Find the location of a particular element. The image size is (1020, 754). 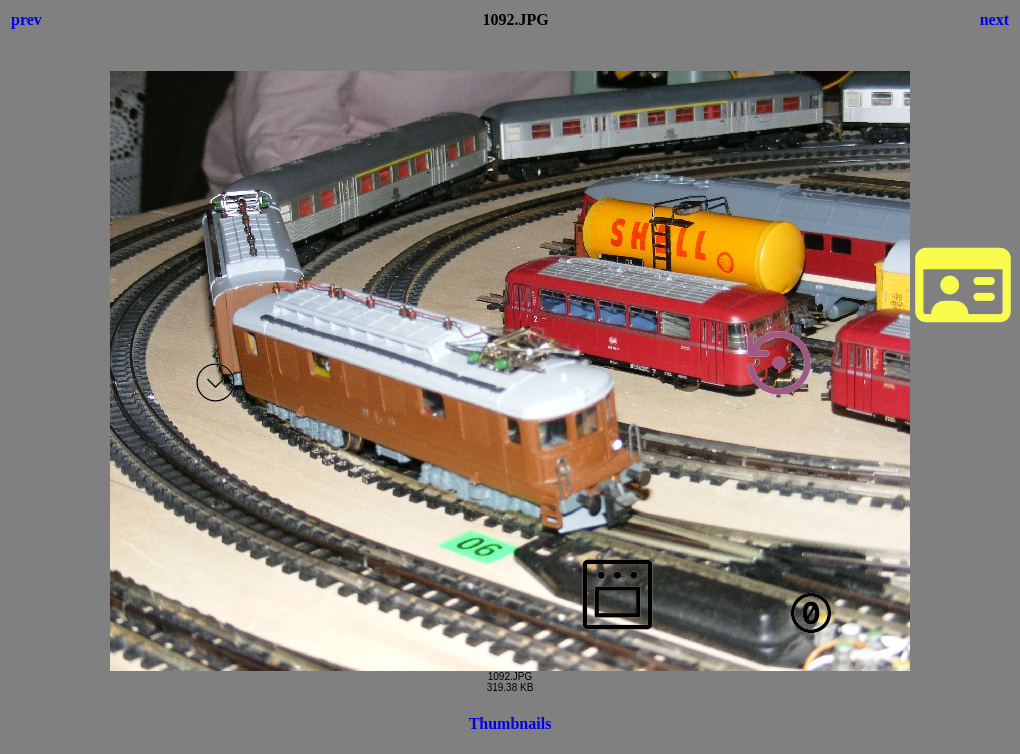

creative commons zero (CC0) public domain license is located at coordinates (811, 613).